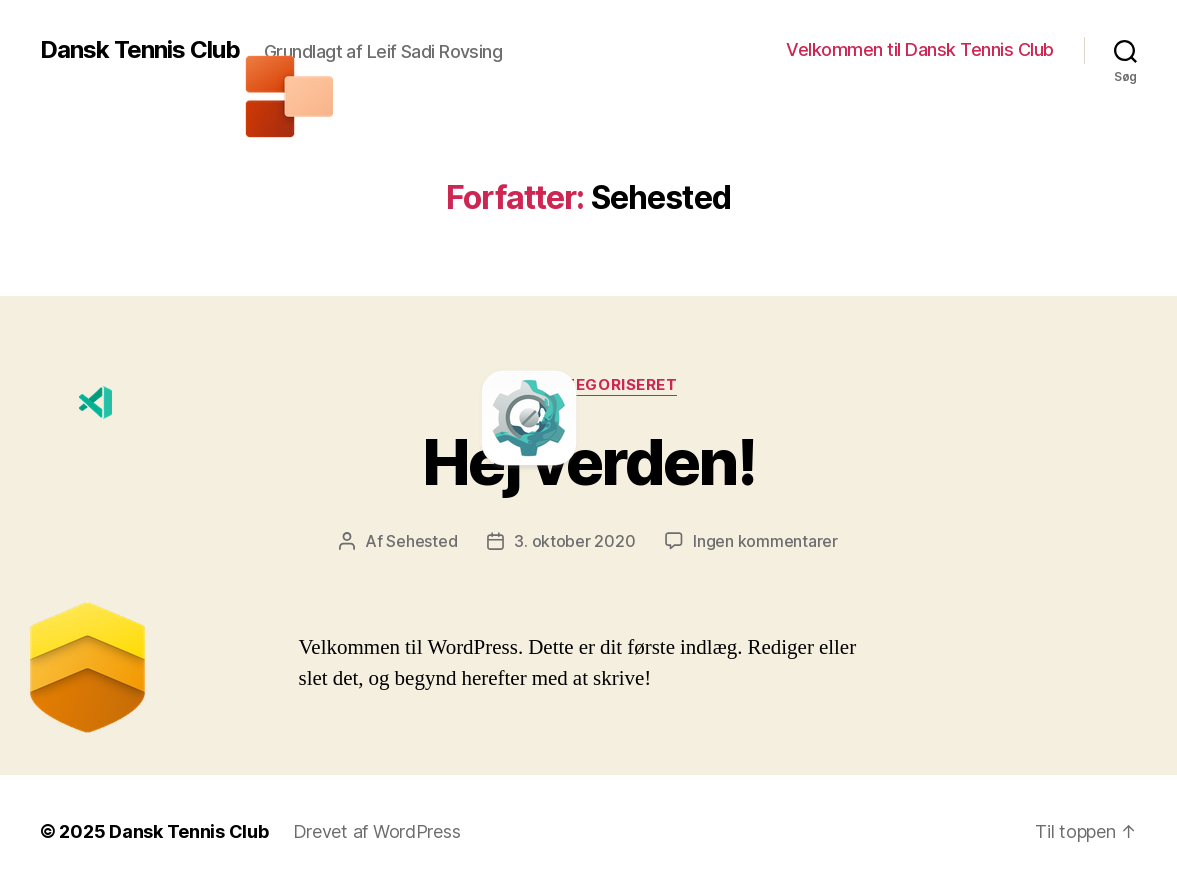 The width and height of the screenshot is (1177, 888). Describe the element at coordinates (529, 418) in the screenshot. I see `open jacobdev application` at that location.